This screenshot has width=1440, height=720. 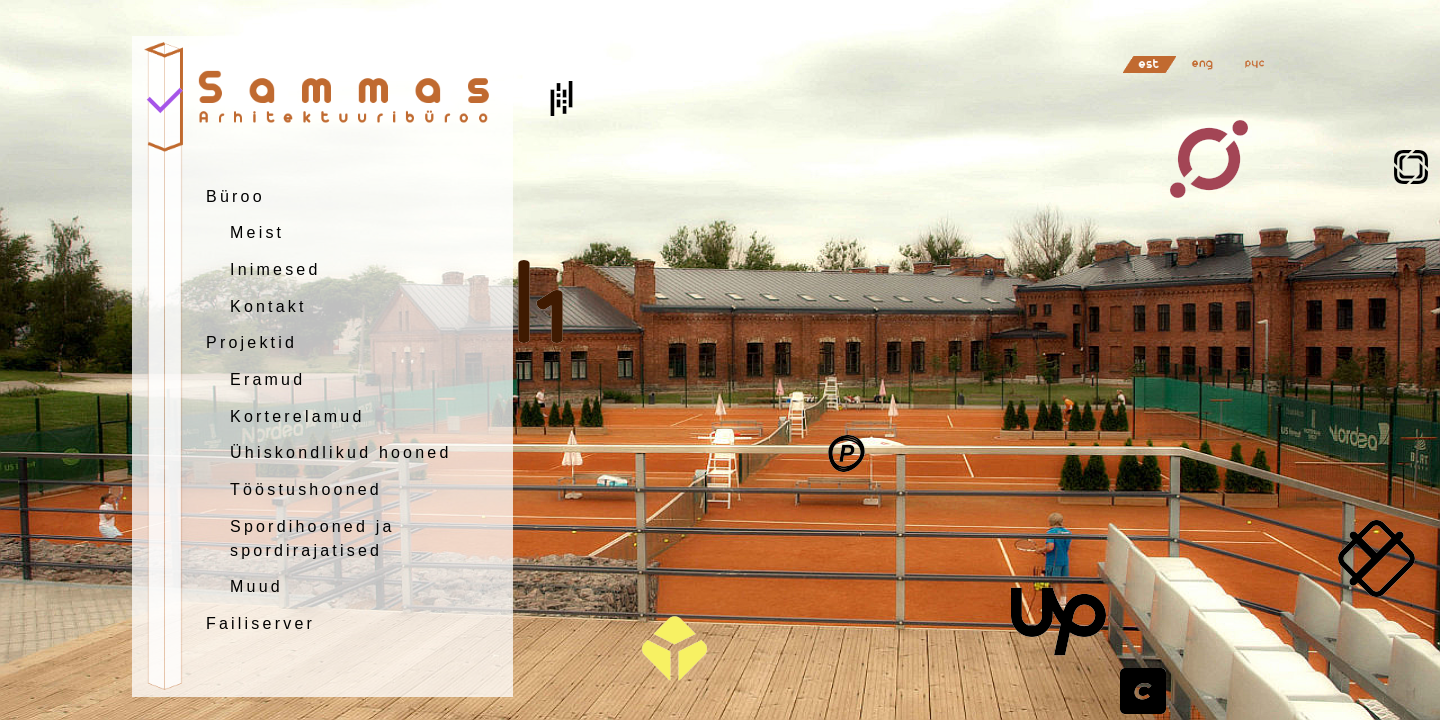 I want to click on visit hackerone bug bounty platform, so click(x=540, y=301).